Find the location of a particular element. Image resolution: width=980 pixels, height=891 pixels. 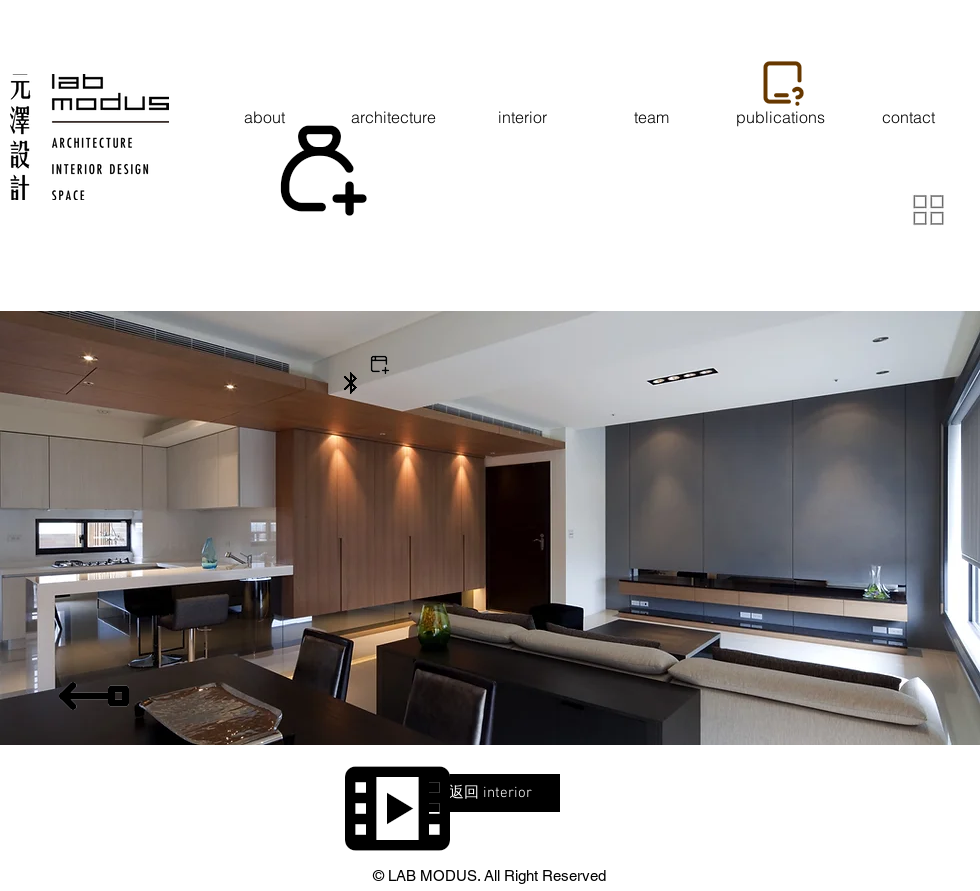

go back to previous screen is located at coordinates (94, 696).